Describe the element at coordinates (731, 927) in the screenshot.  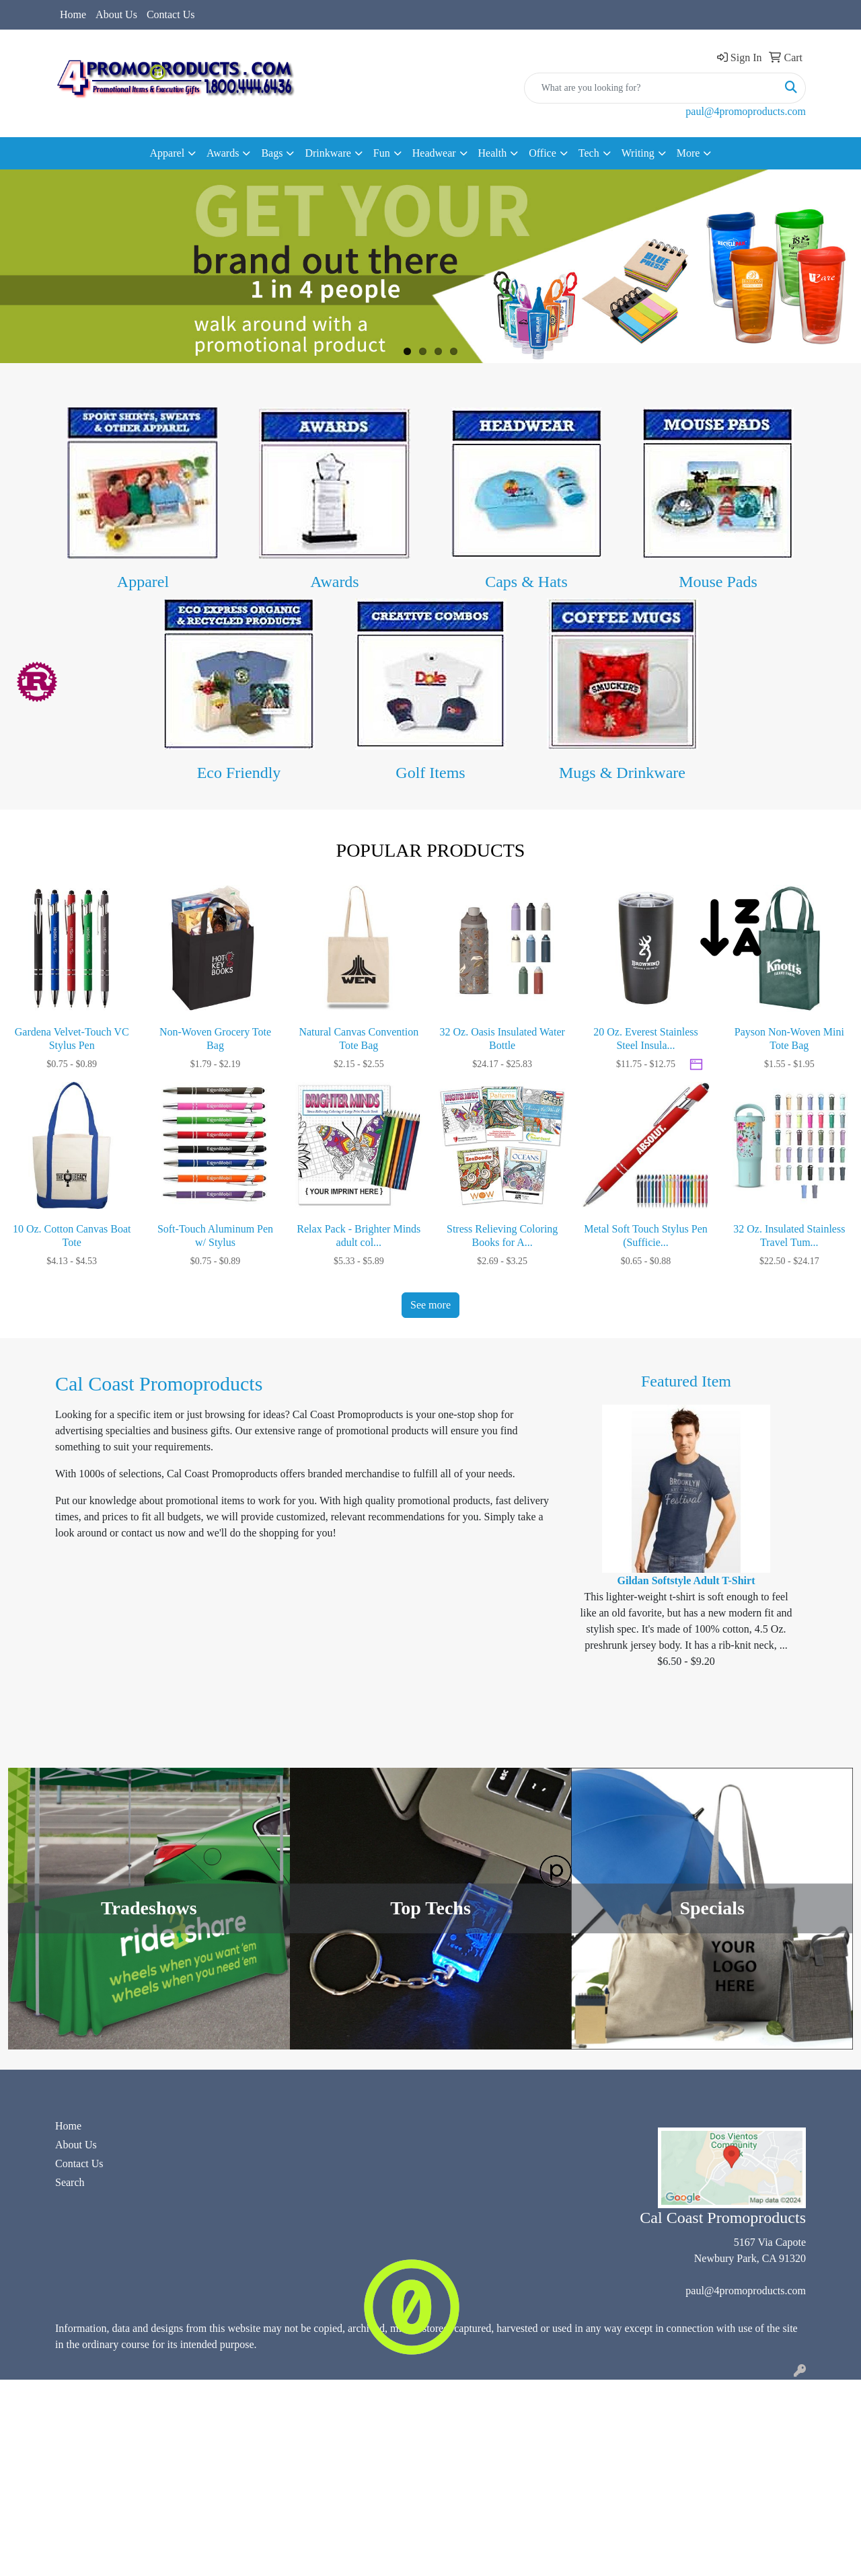
I see `sort items alphabetically in descending order (Z to A)` at that location.